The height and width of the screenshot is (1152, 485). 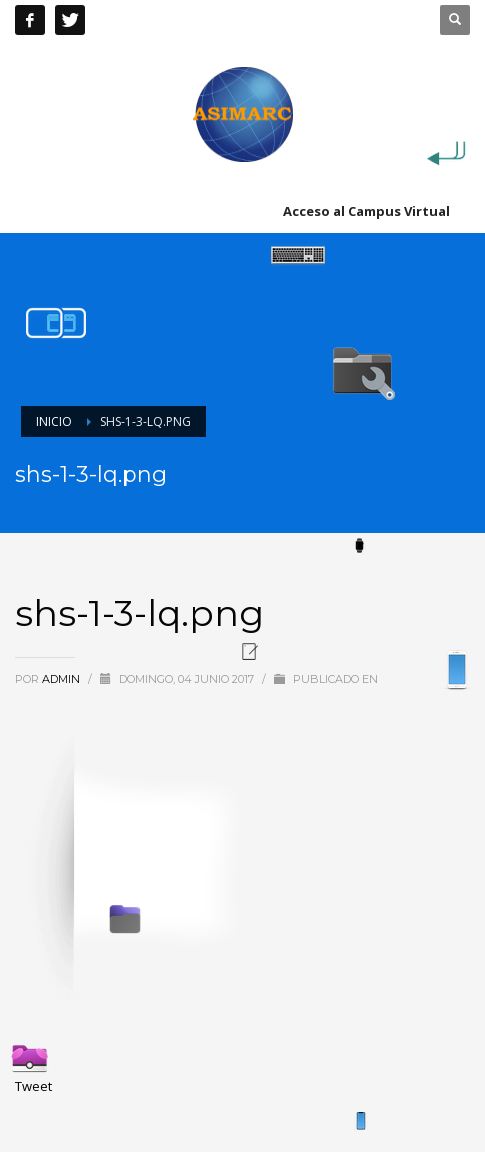 I want to click on side-by-side window layout with focus on right screen, so click(x=56, y=323).